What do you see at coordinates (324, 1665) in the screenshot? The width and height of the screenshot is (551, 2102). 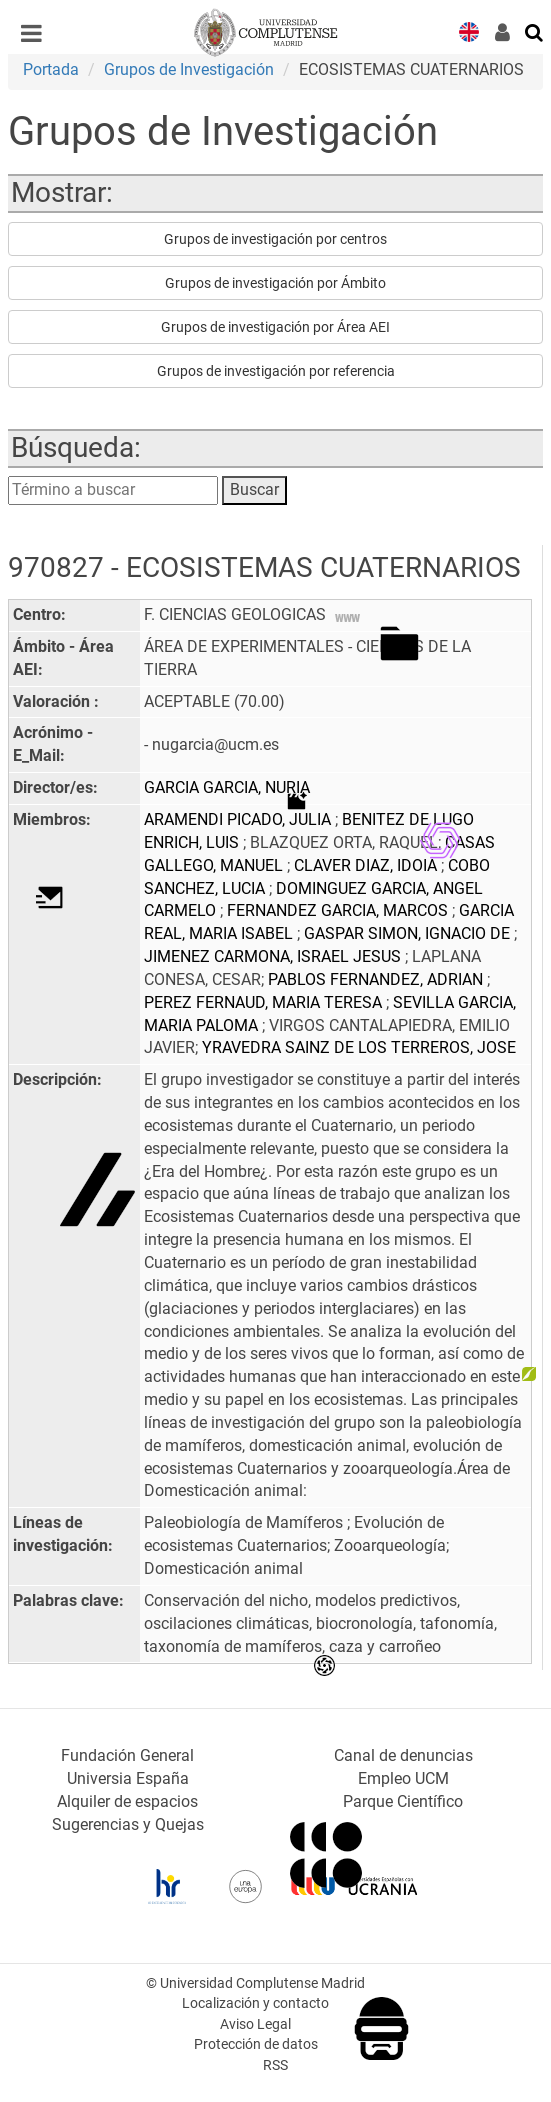 I see `quasar framework logo` at bounding box center [324, 1665].